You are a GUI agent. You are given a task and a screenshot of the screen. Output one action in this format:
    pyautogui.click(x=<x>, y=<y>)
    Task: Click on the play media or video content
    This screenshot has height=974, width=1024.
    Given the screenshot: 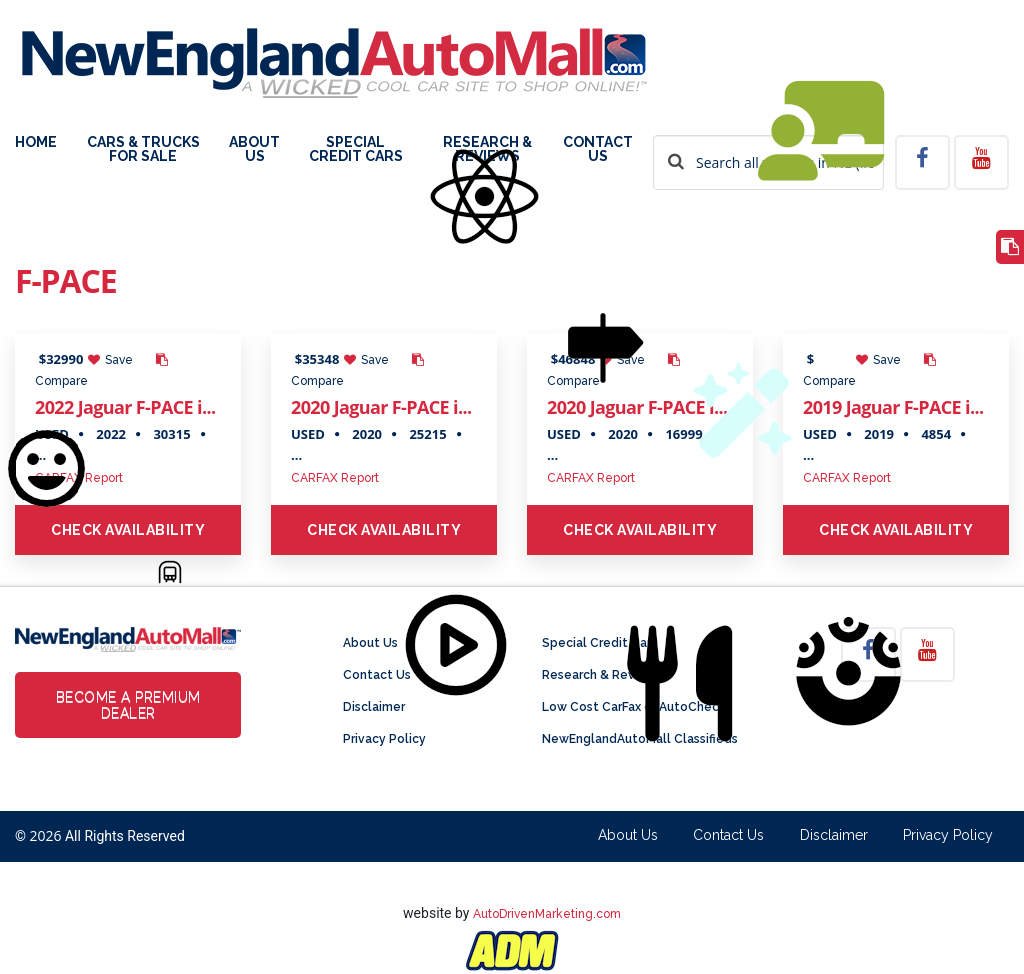 What is the action you would take?
    pyautogui.click(x=456, y=645)
    